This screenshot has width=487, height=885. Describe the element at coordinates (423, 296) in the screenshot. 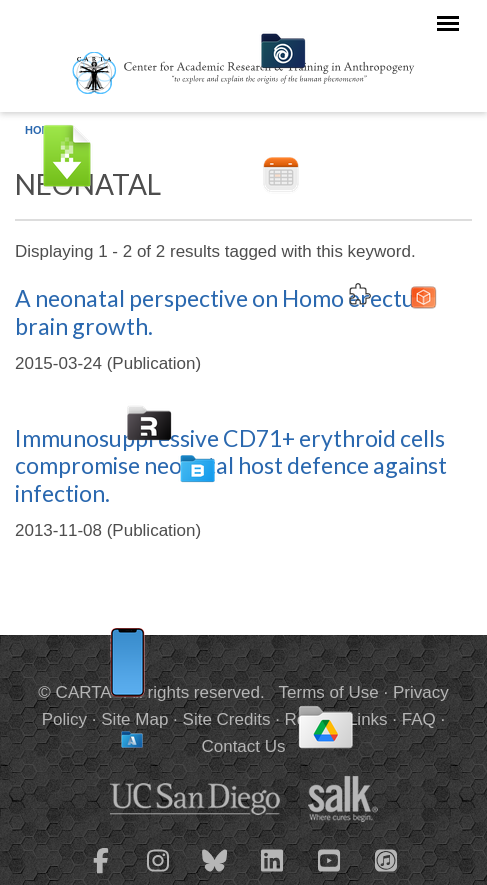

I see `open a 3D model file in OBJ format` at that location.